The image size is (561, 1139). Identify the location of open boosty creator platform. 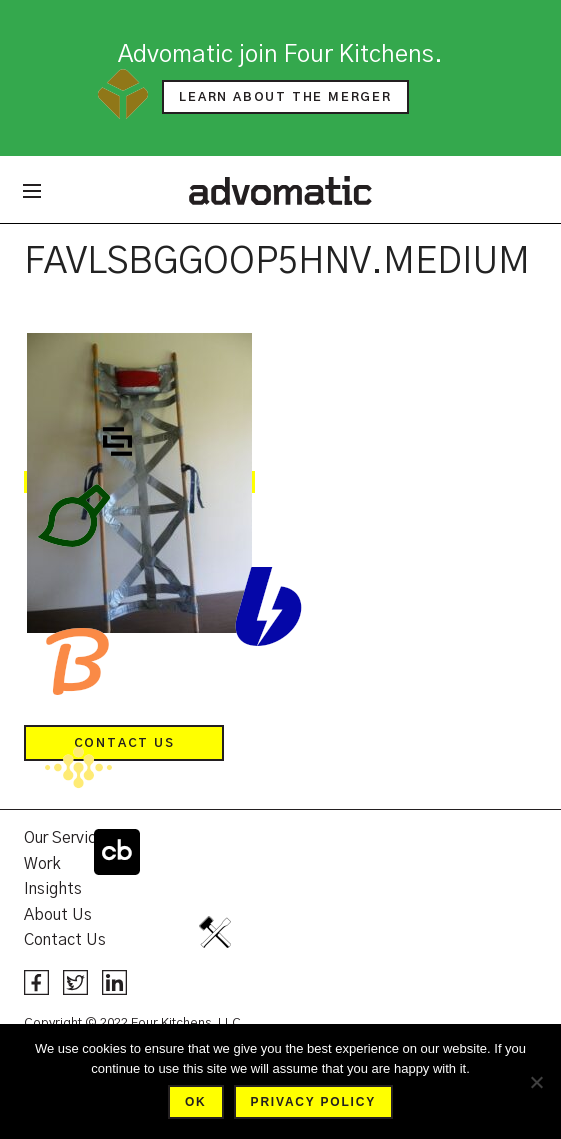
(268, 606).